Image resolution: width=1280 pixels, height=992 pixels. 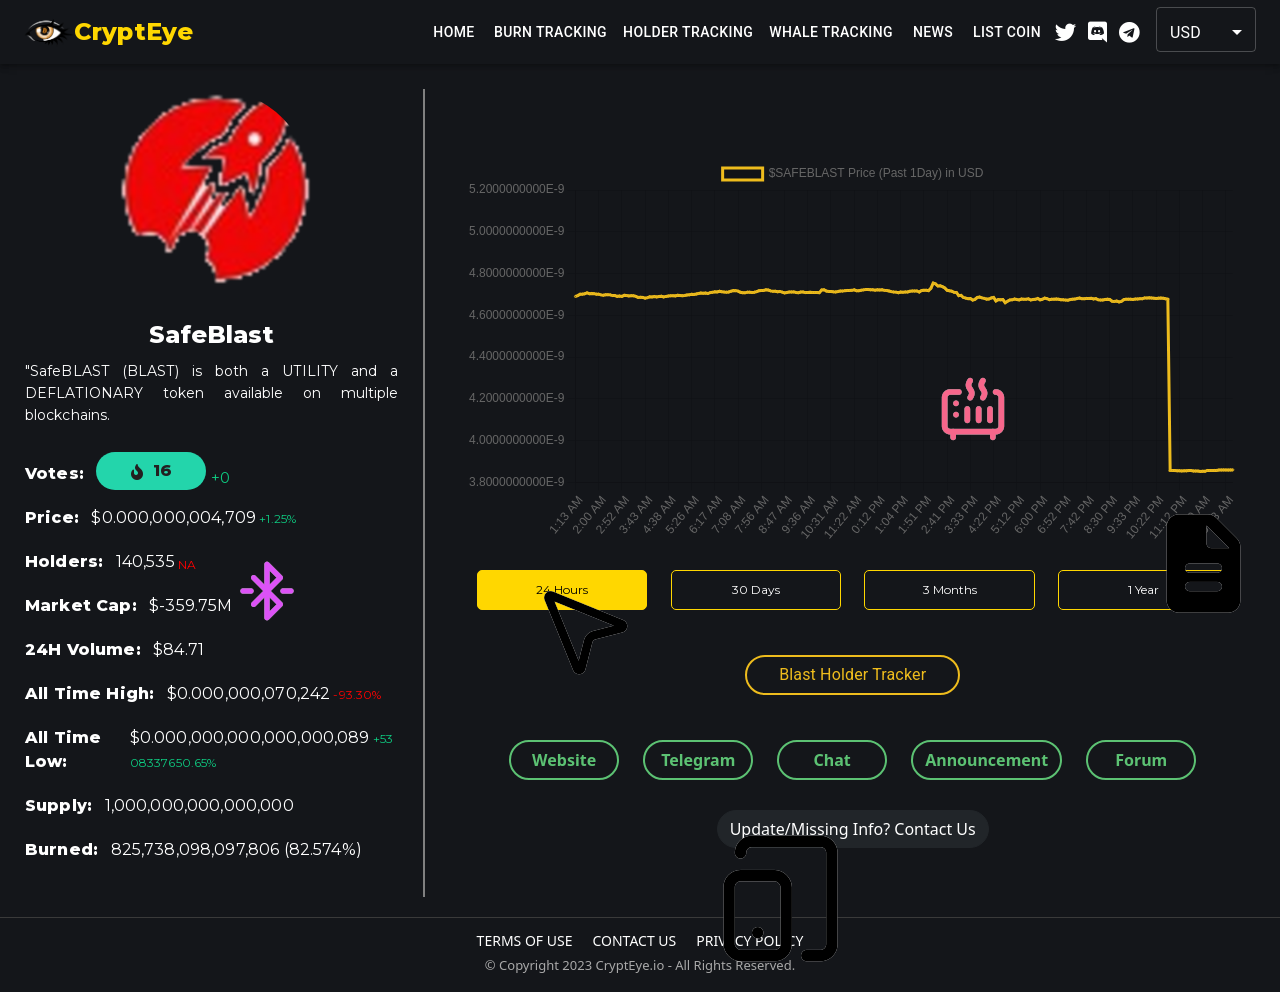 I want to click on view document details, so click(x=1203, y=563).